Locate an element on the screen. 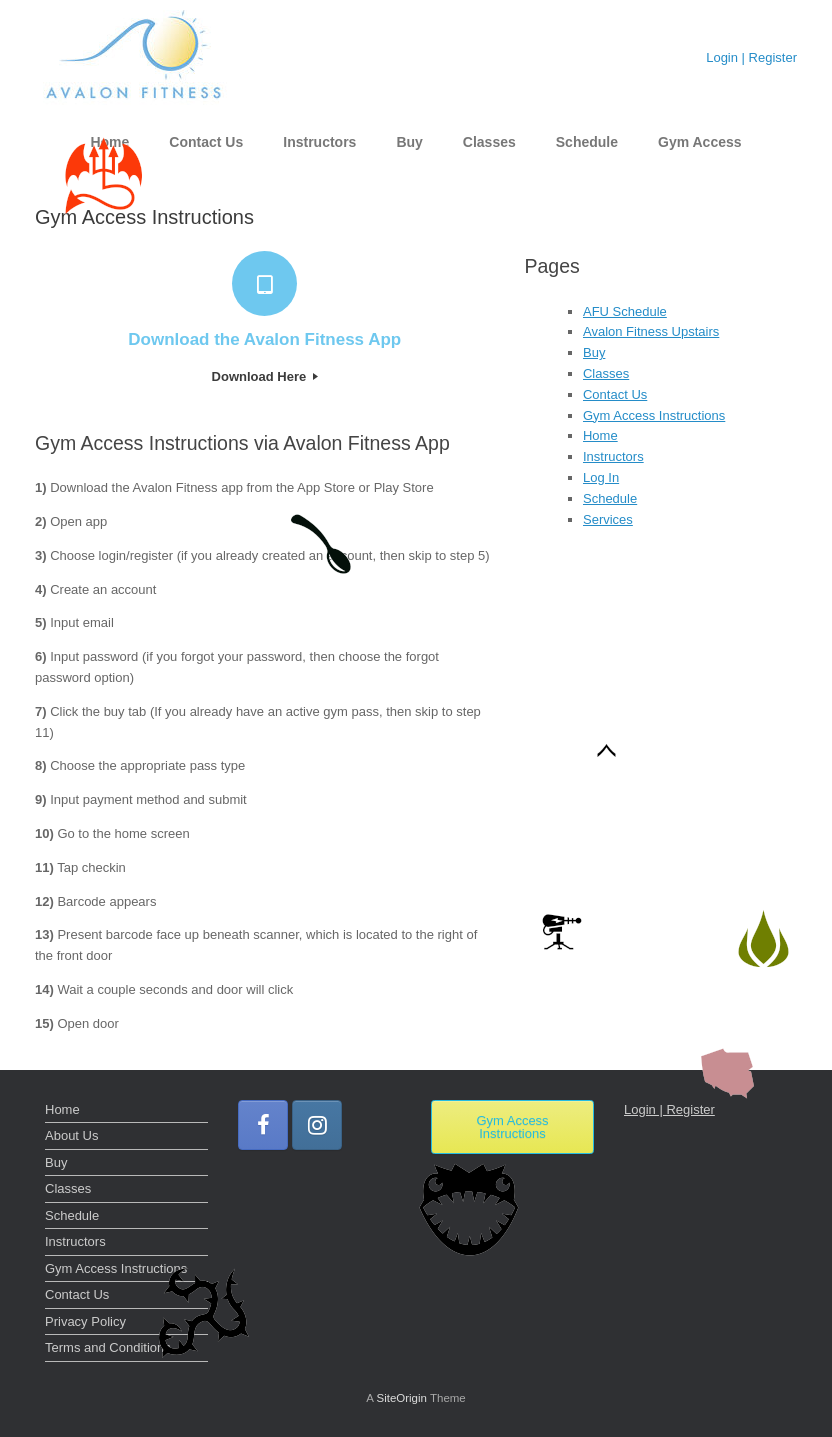  select a devil or demon character is located at coordinates (103, 175).